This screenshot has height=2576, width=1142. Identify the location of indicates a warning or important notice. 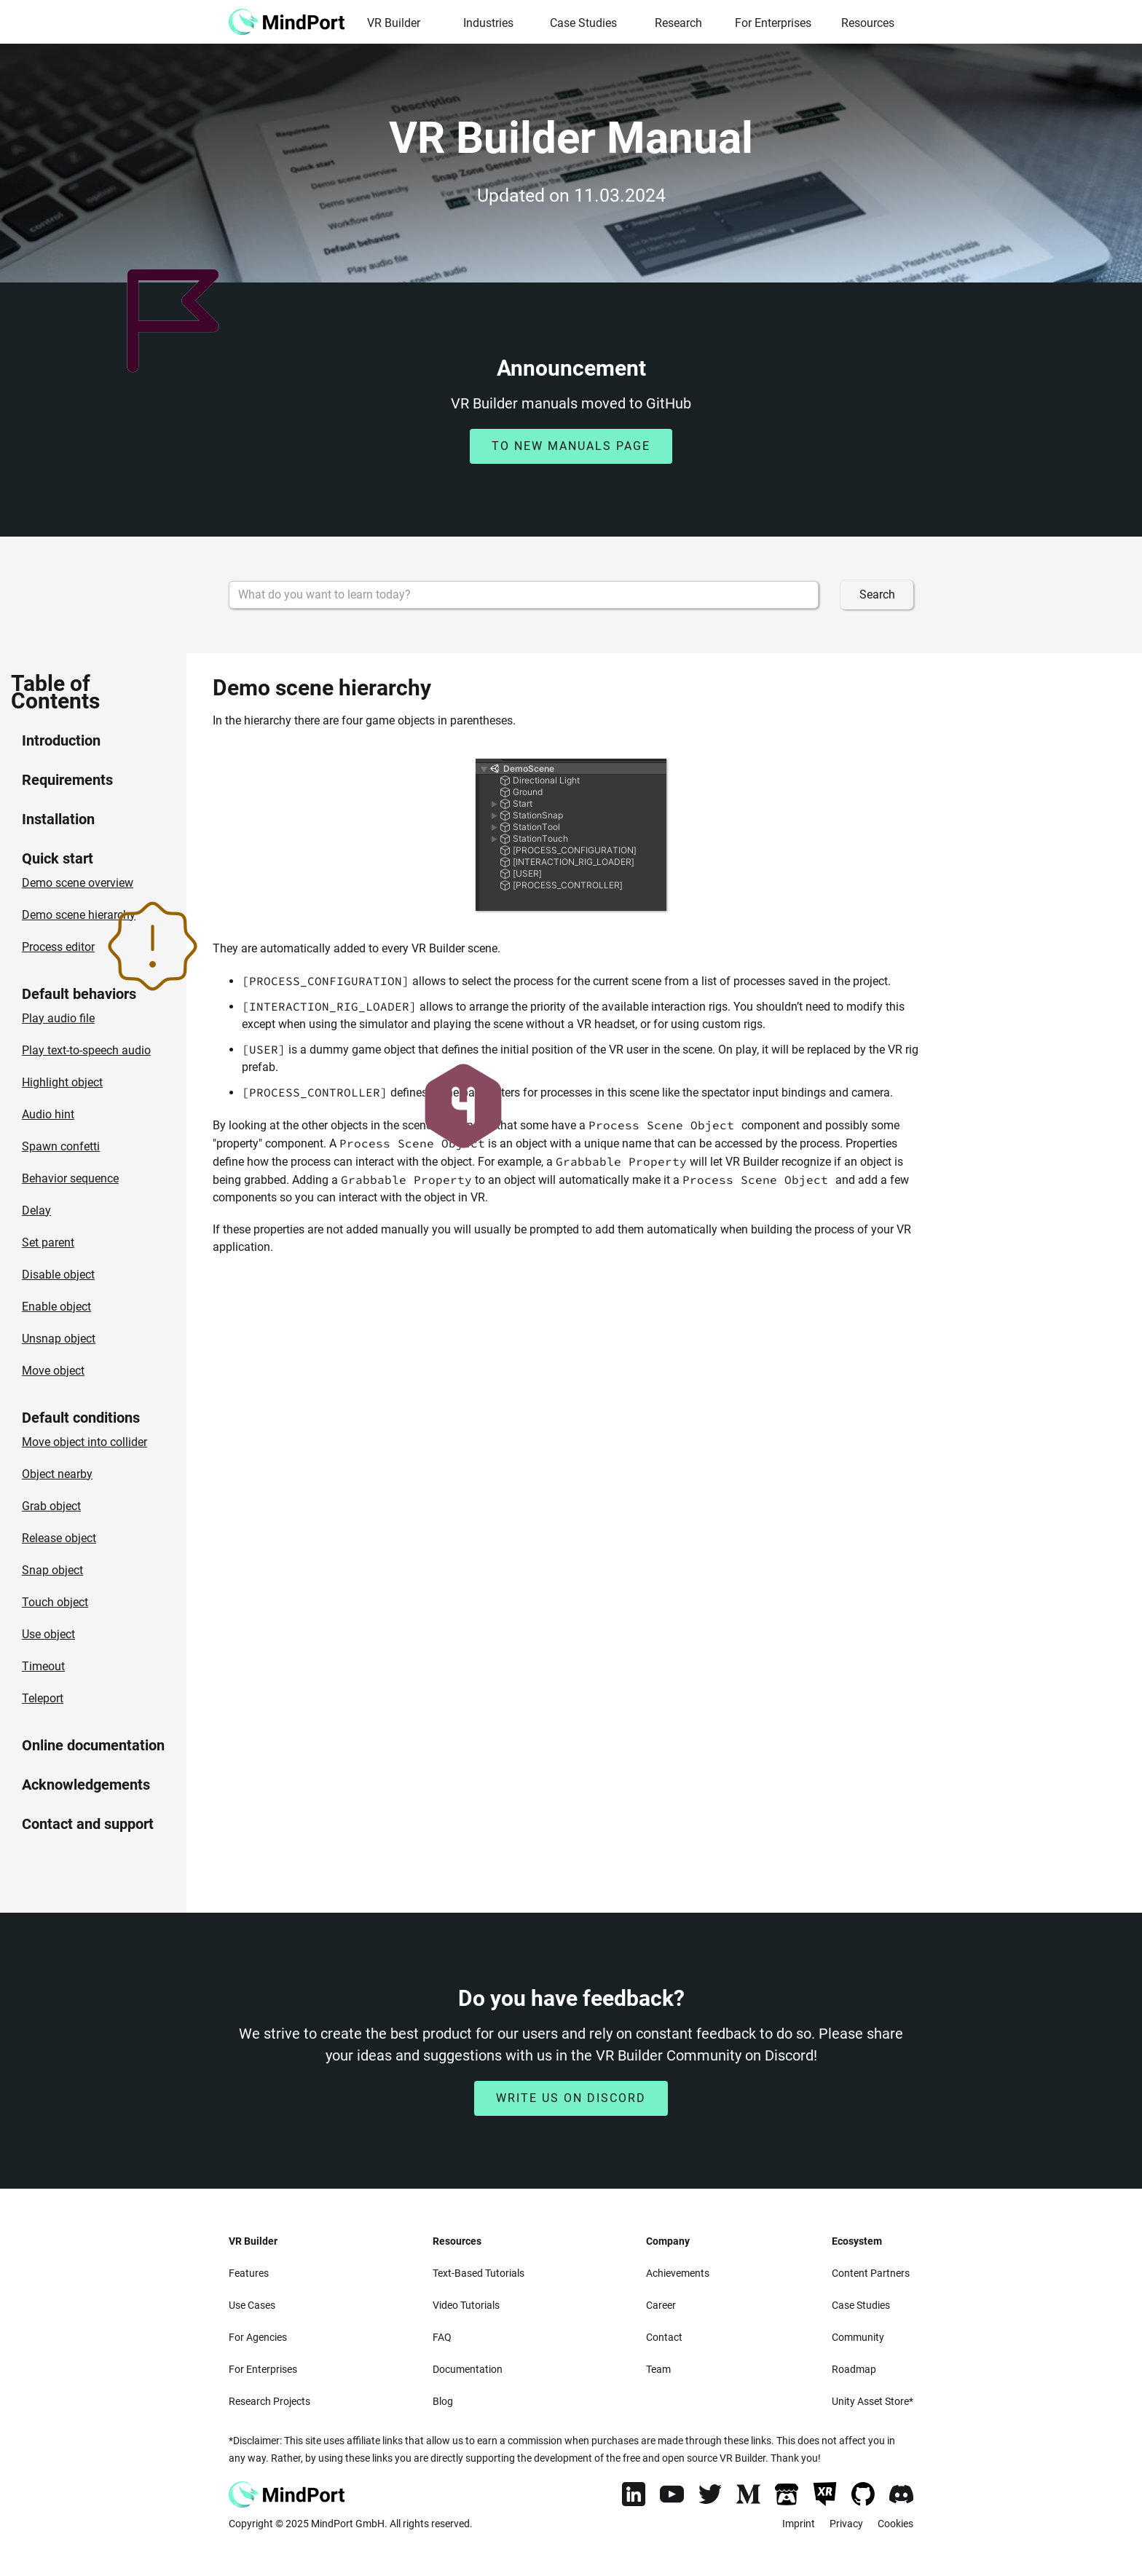
(152, 946).